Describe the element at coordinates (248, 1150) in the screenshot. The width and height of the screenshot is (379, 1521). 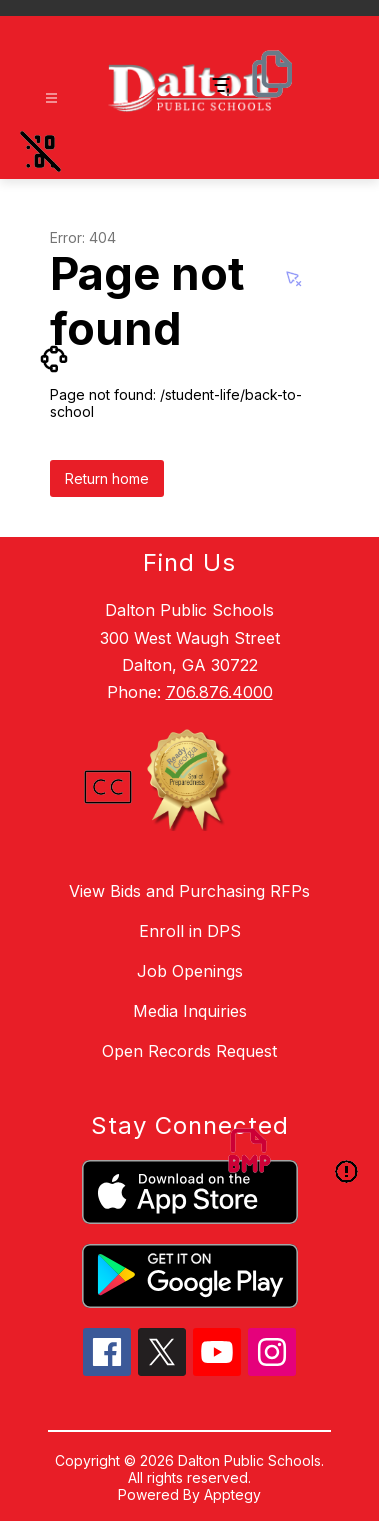
I see `indicates a BMP image file type` at that location.